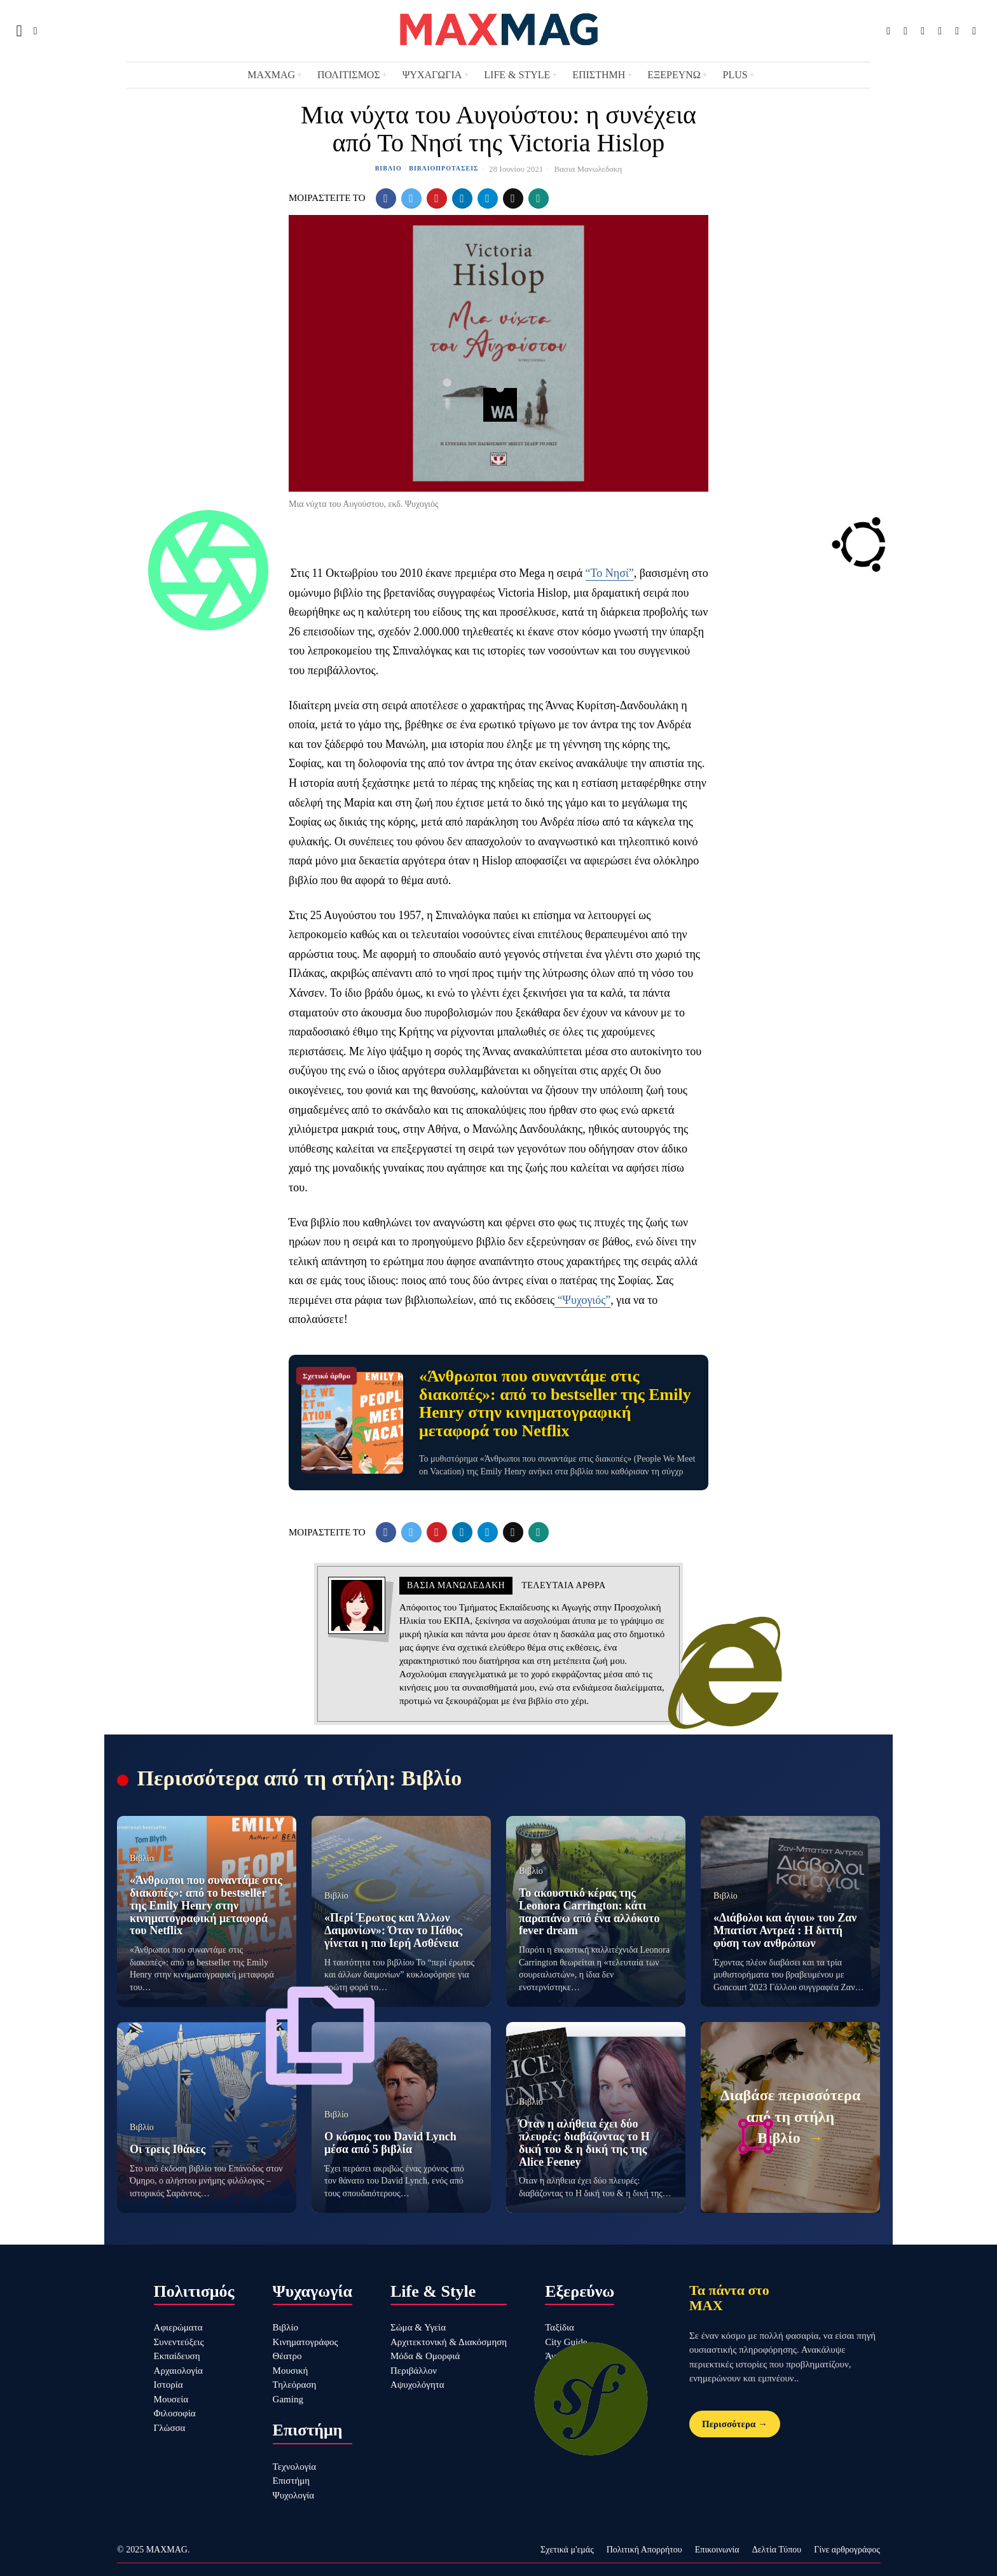 The image size is (997, 2576). Describe the element at coordinates (727, 1675) in the screenshot. I see `open Internet Explorer browser` at that location.